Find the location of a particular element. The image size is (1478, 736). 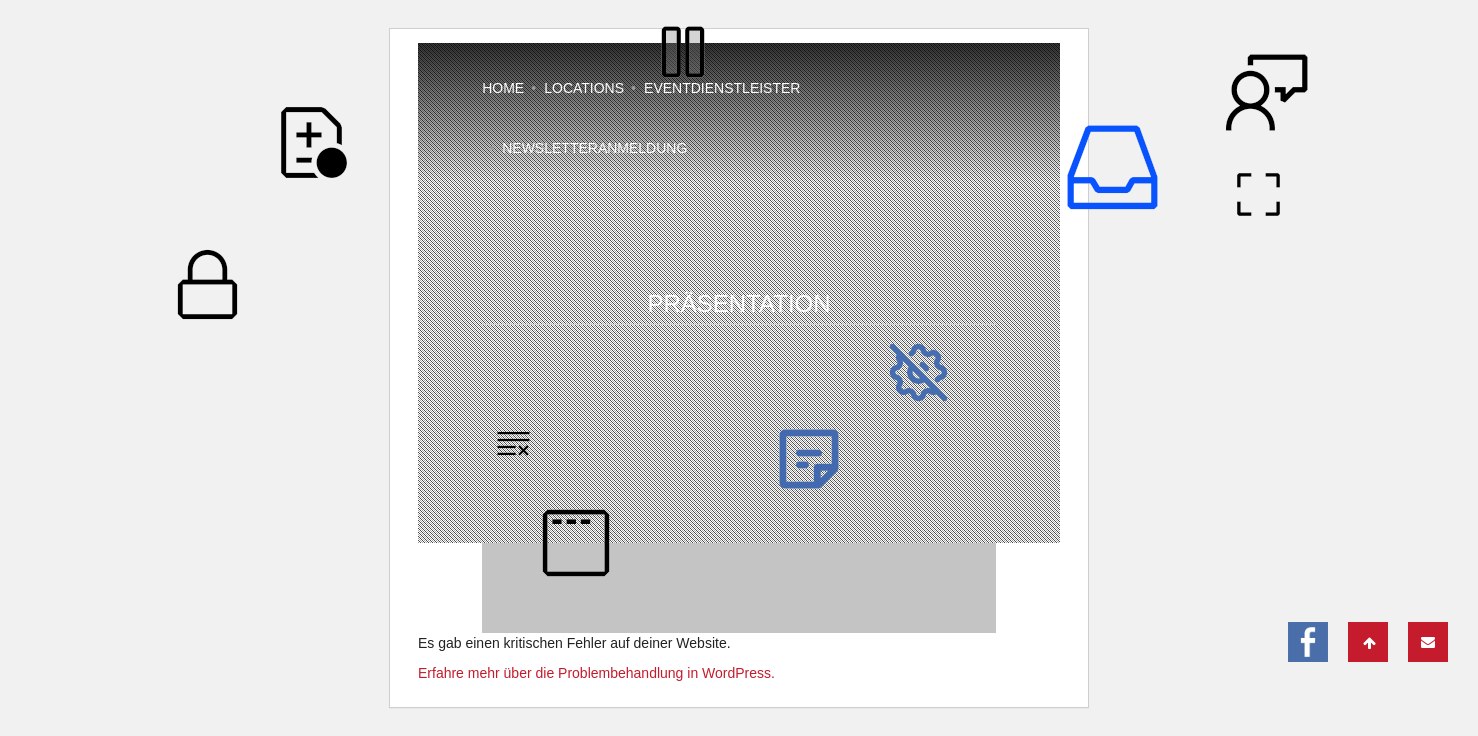

view your inbox messages is located at coordinates (1112, 170).